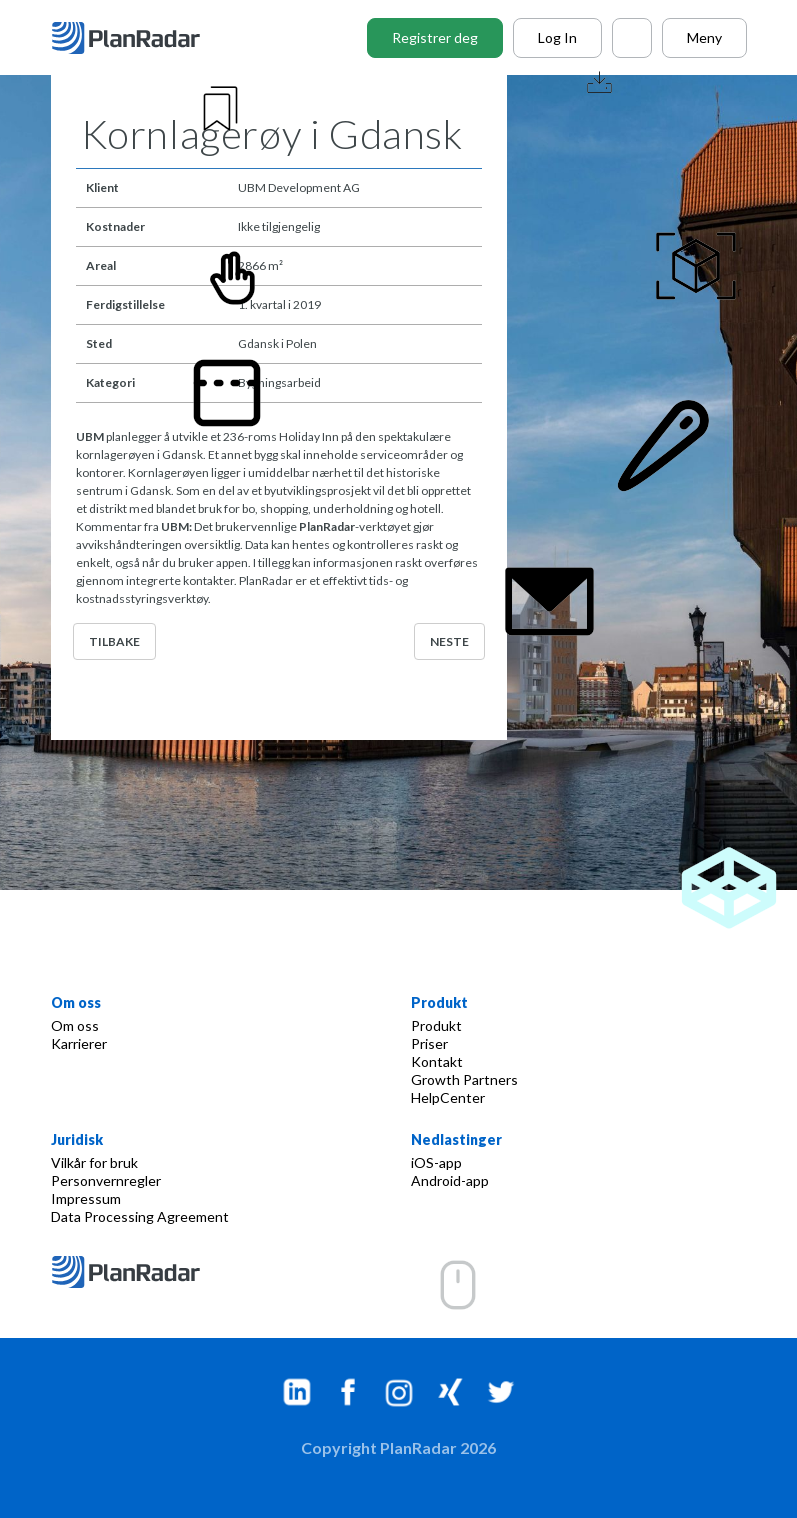 The height and width of the screenshot is (1518, 797). I want to click on download a file to your device, so click(599, 83).